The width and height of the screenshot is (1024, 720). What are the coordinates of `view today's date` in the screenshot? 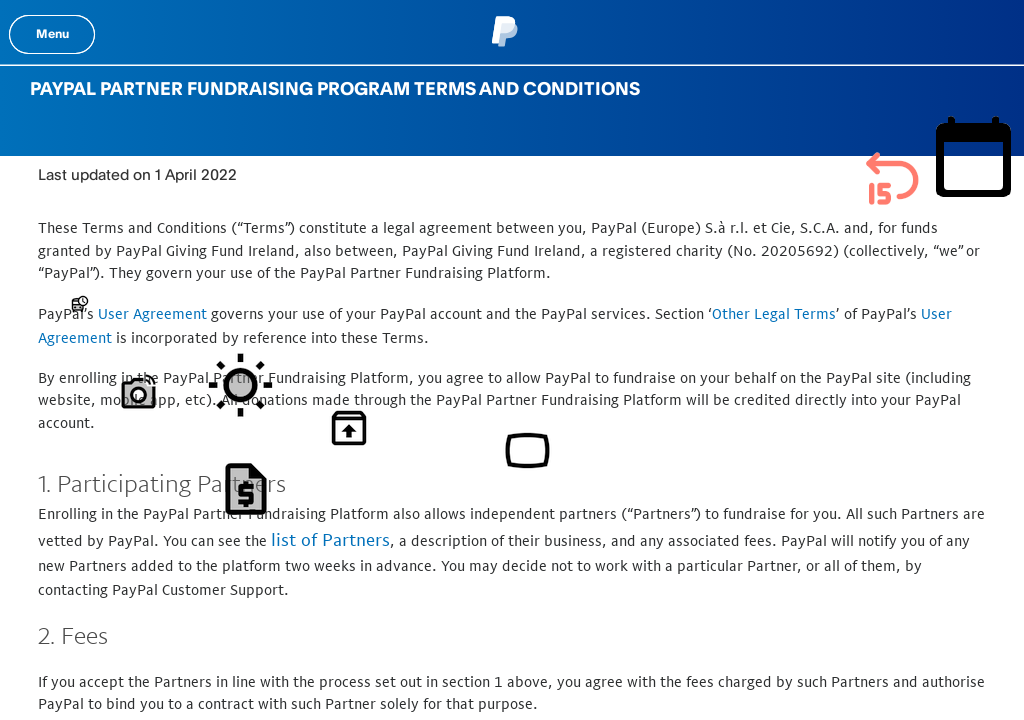 It's located at (973, 156).